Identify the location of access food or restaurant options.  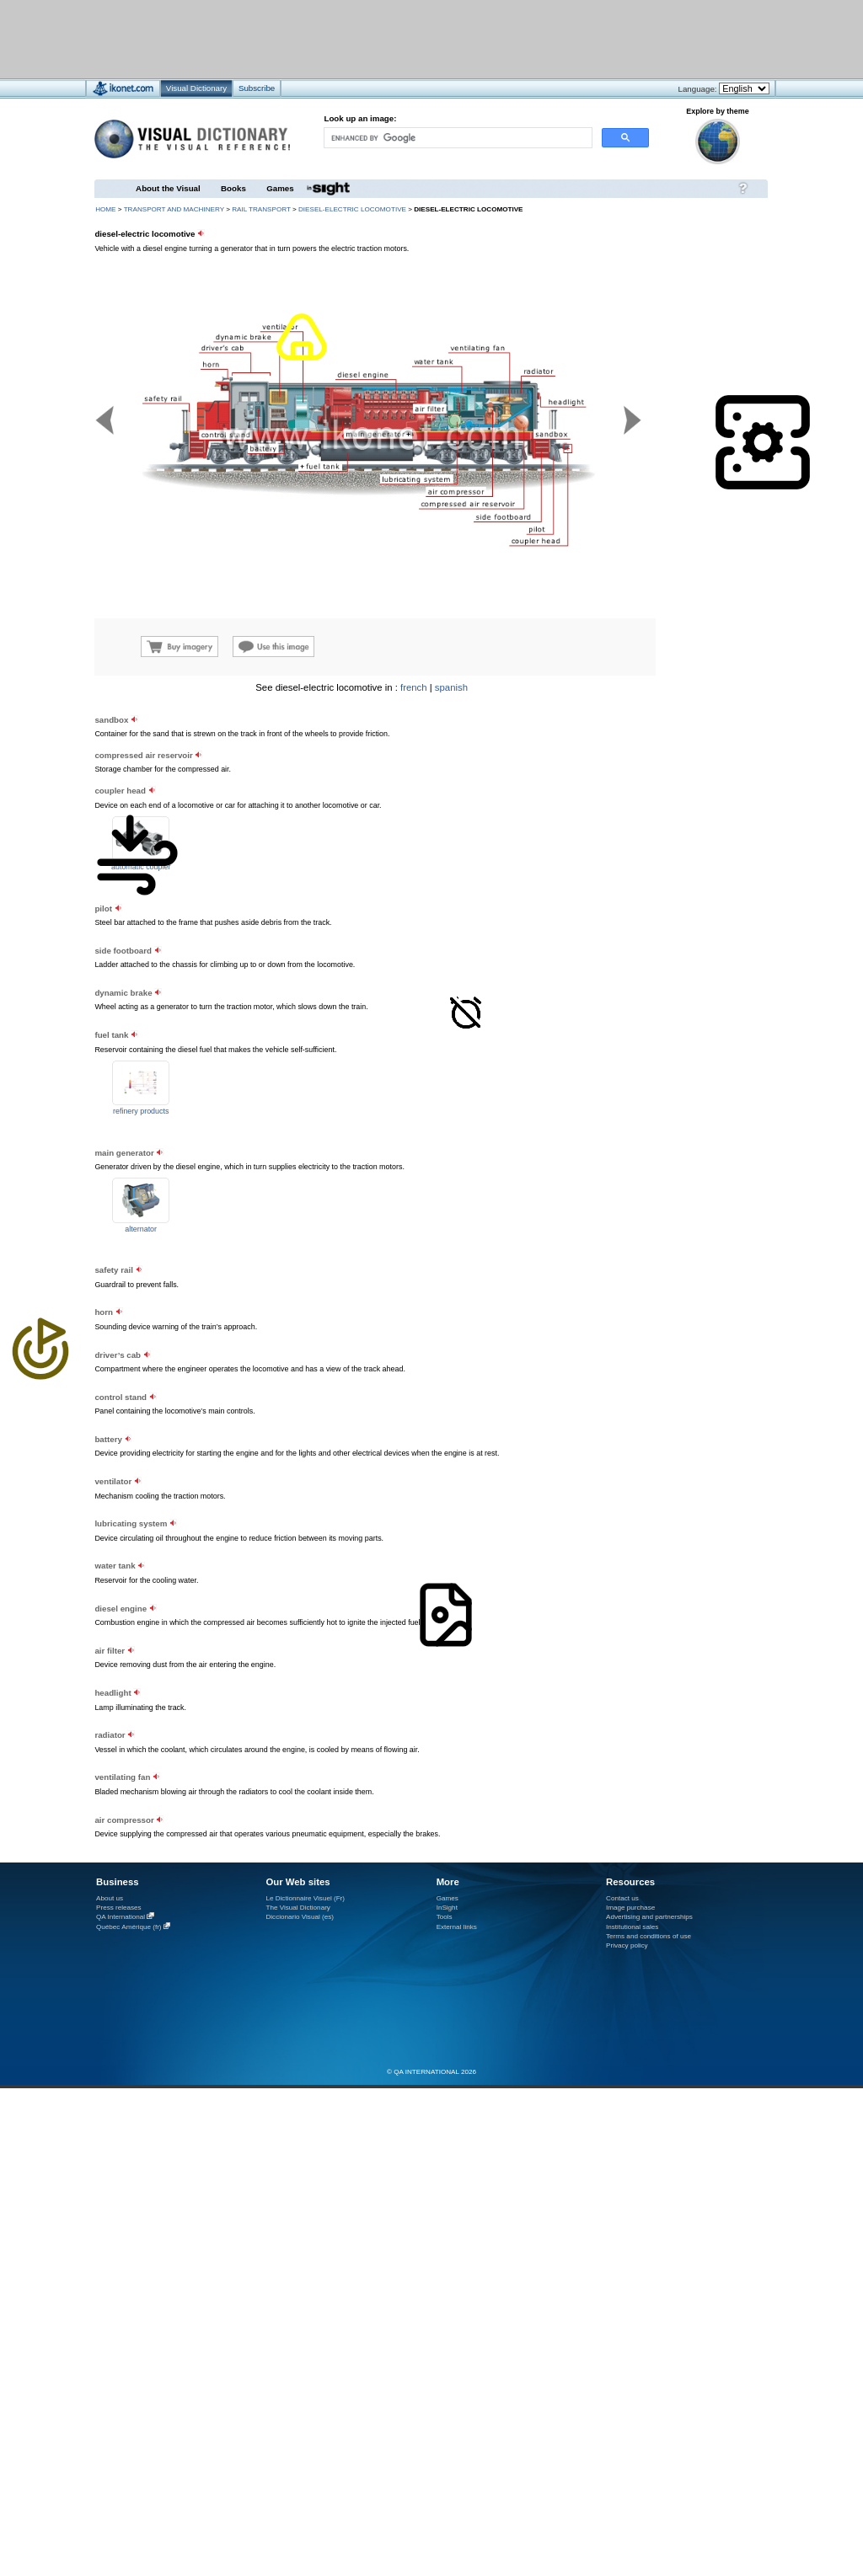
(302, 337).